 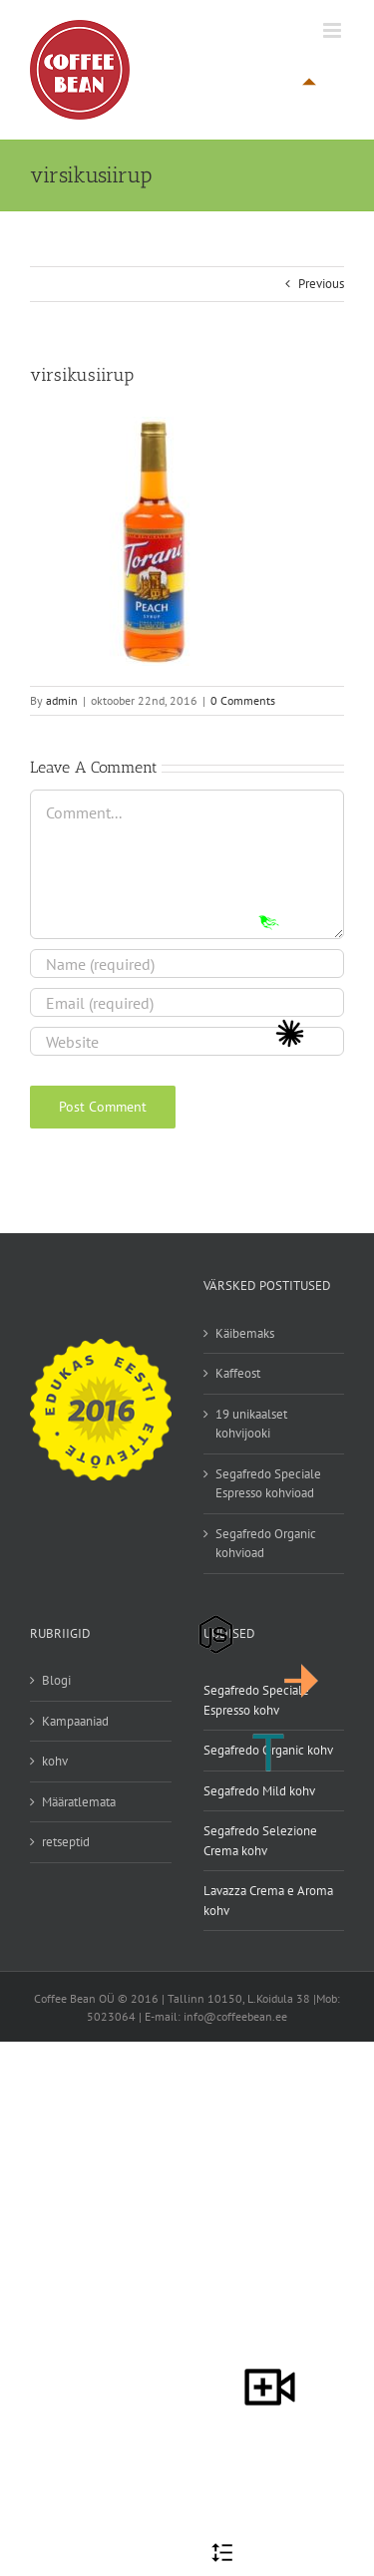 I want to click on collapse an expanded section or menu, so click(x=309, y=83).